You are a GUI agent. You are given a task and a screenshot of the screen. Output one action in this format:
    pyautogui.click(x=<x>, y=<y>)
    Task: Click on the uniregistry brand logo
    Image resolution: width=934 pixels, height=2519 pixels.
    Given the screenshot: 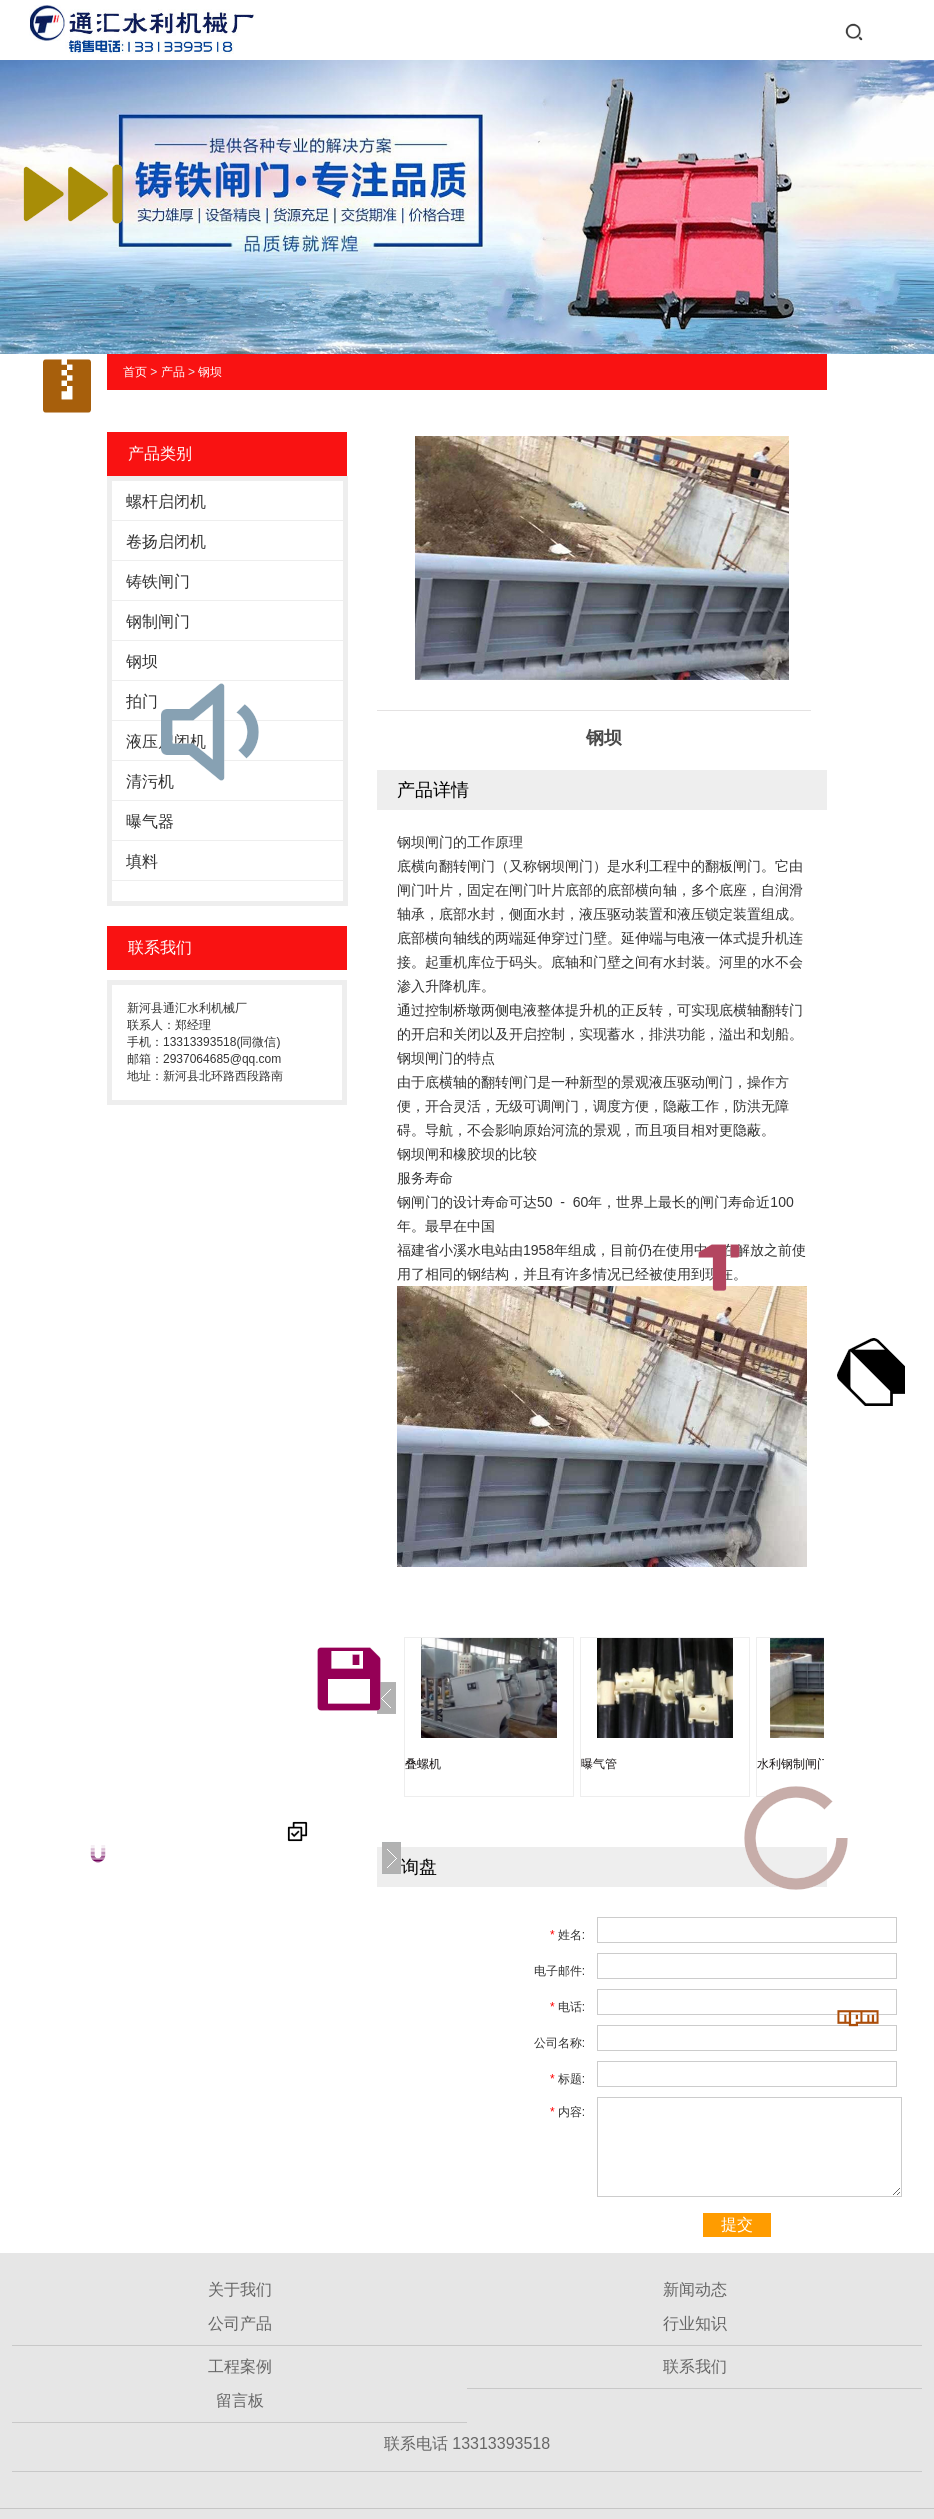 What is the action you would take?
    pyautogui.click(x=98, y=1854)
    